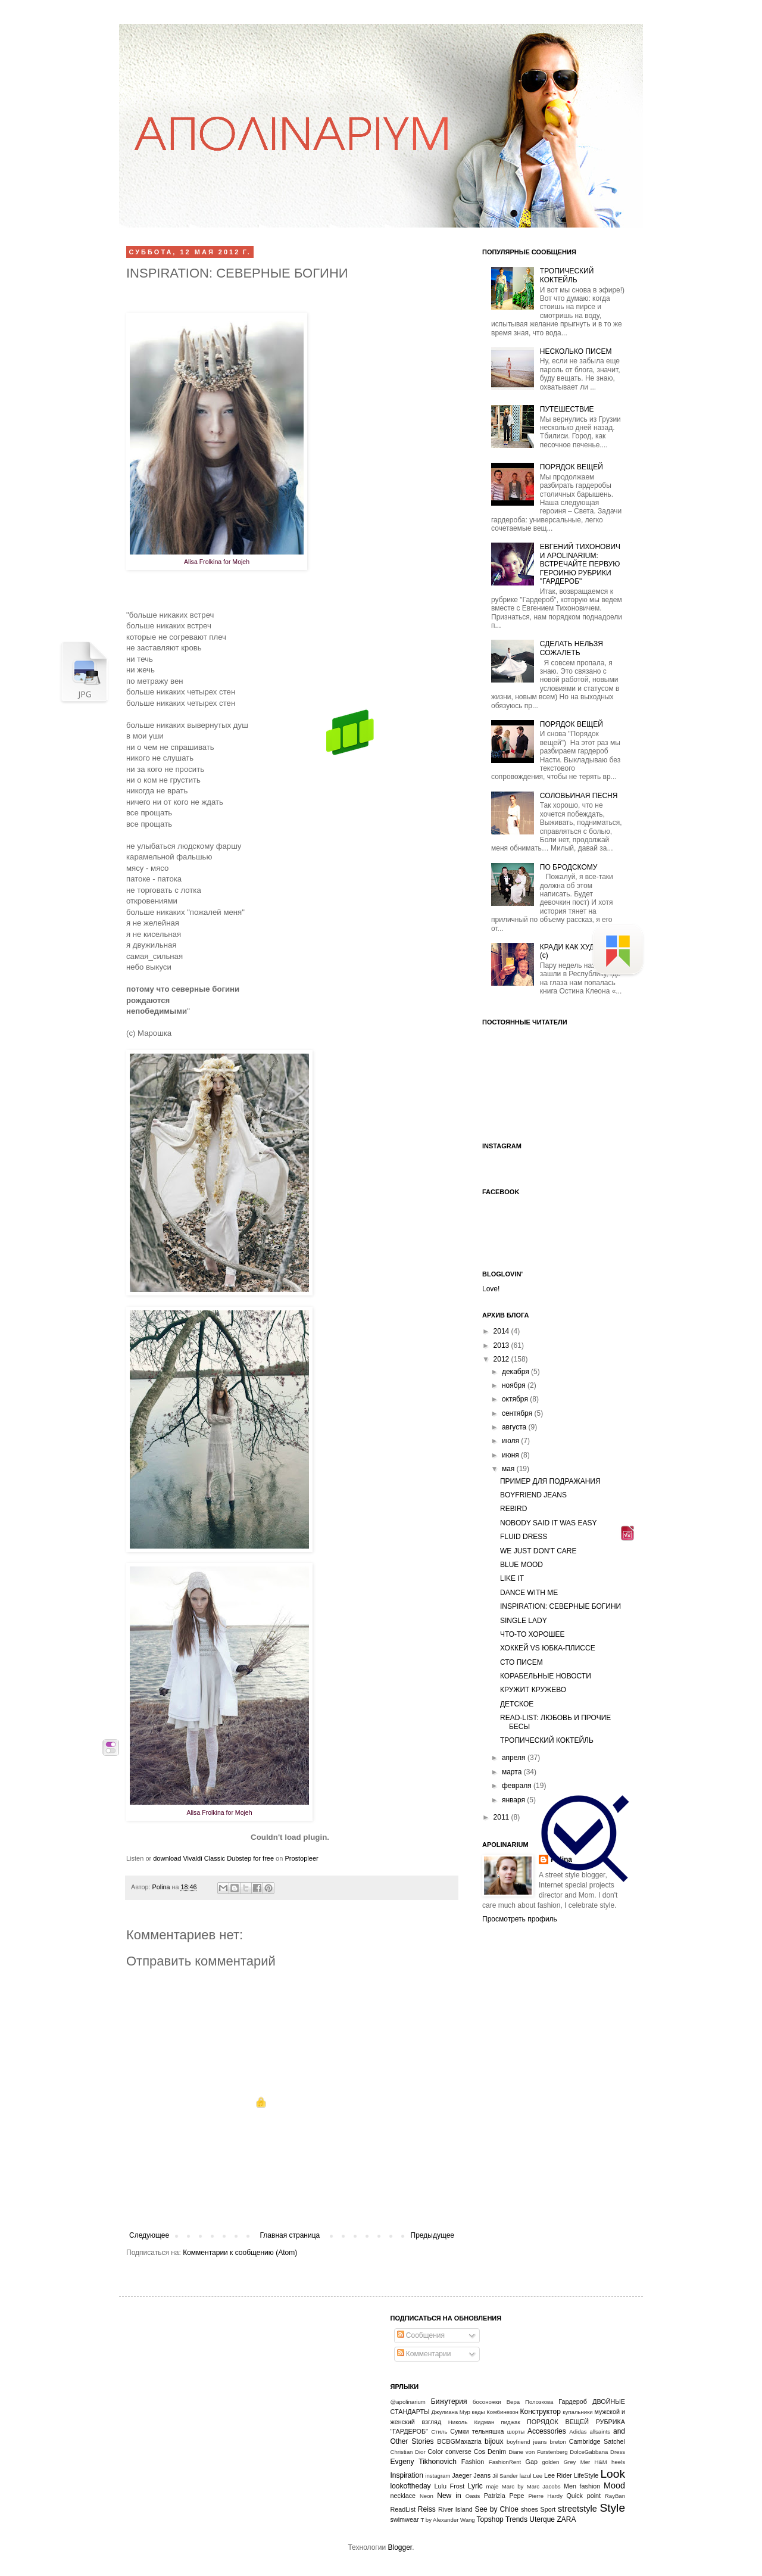  I want to click on open libreoffice math equation editor, so click(627, 1533).